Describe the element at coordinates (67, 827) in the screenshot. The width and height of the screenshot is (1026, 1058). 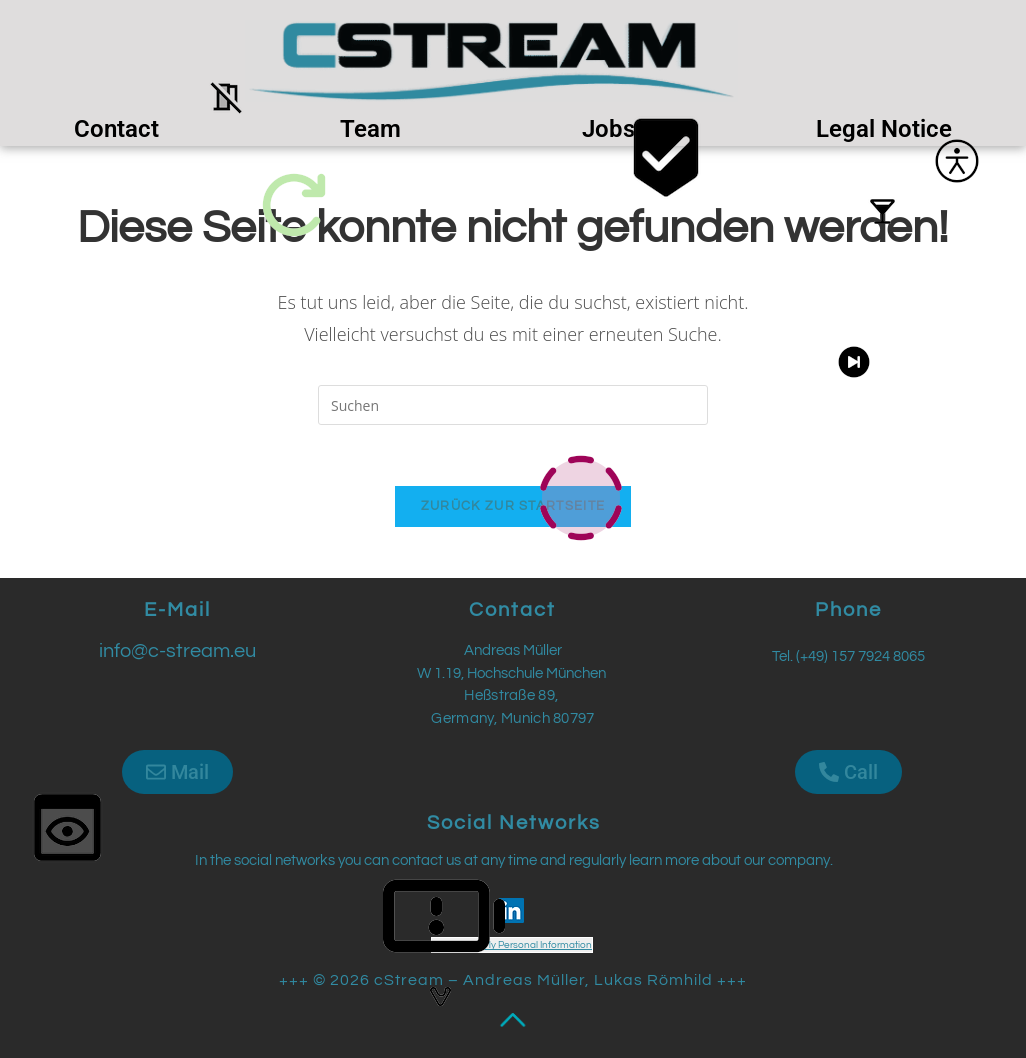
I see `preview content before opening or saving` at that location.